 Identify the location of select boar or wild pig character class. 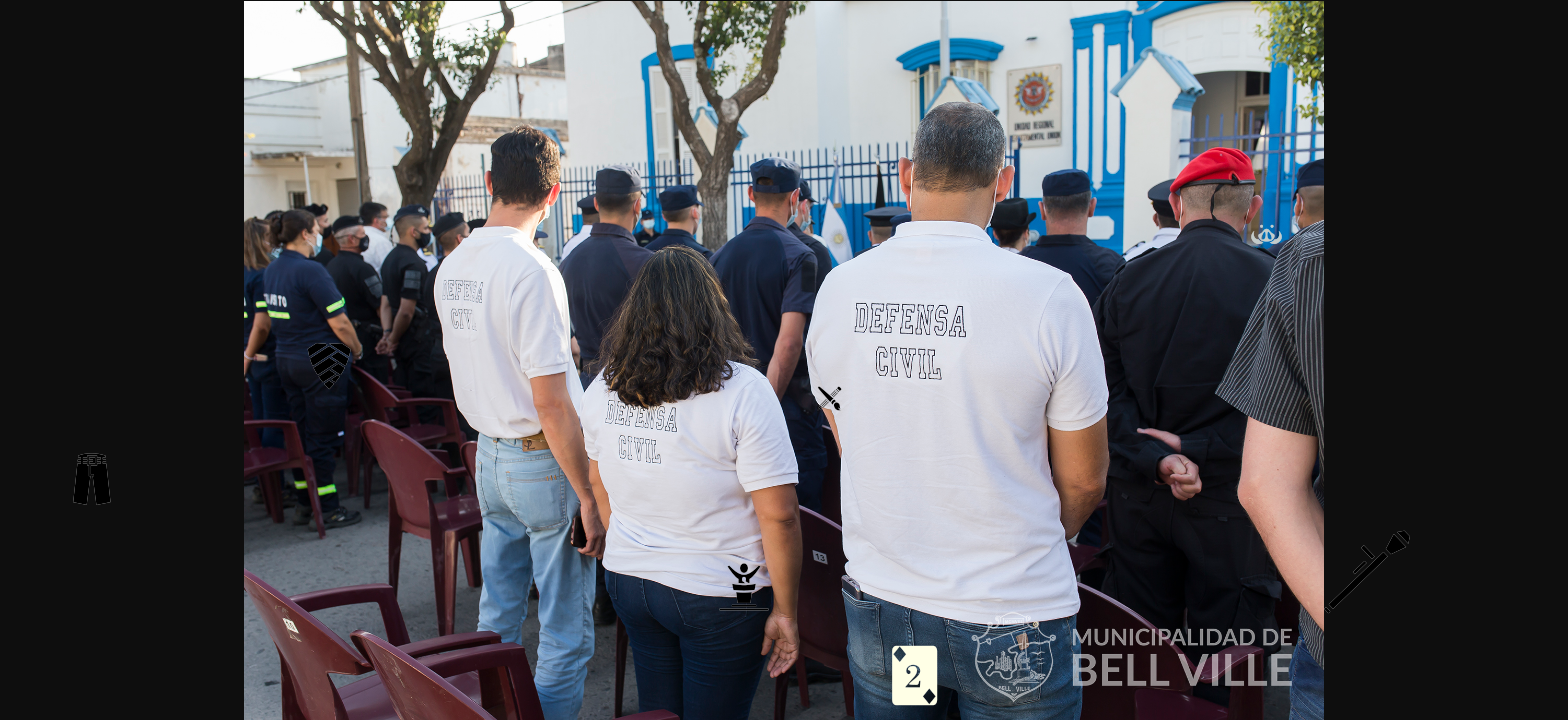
(1266, 233).